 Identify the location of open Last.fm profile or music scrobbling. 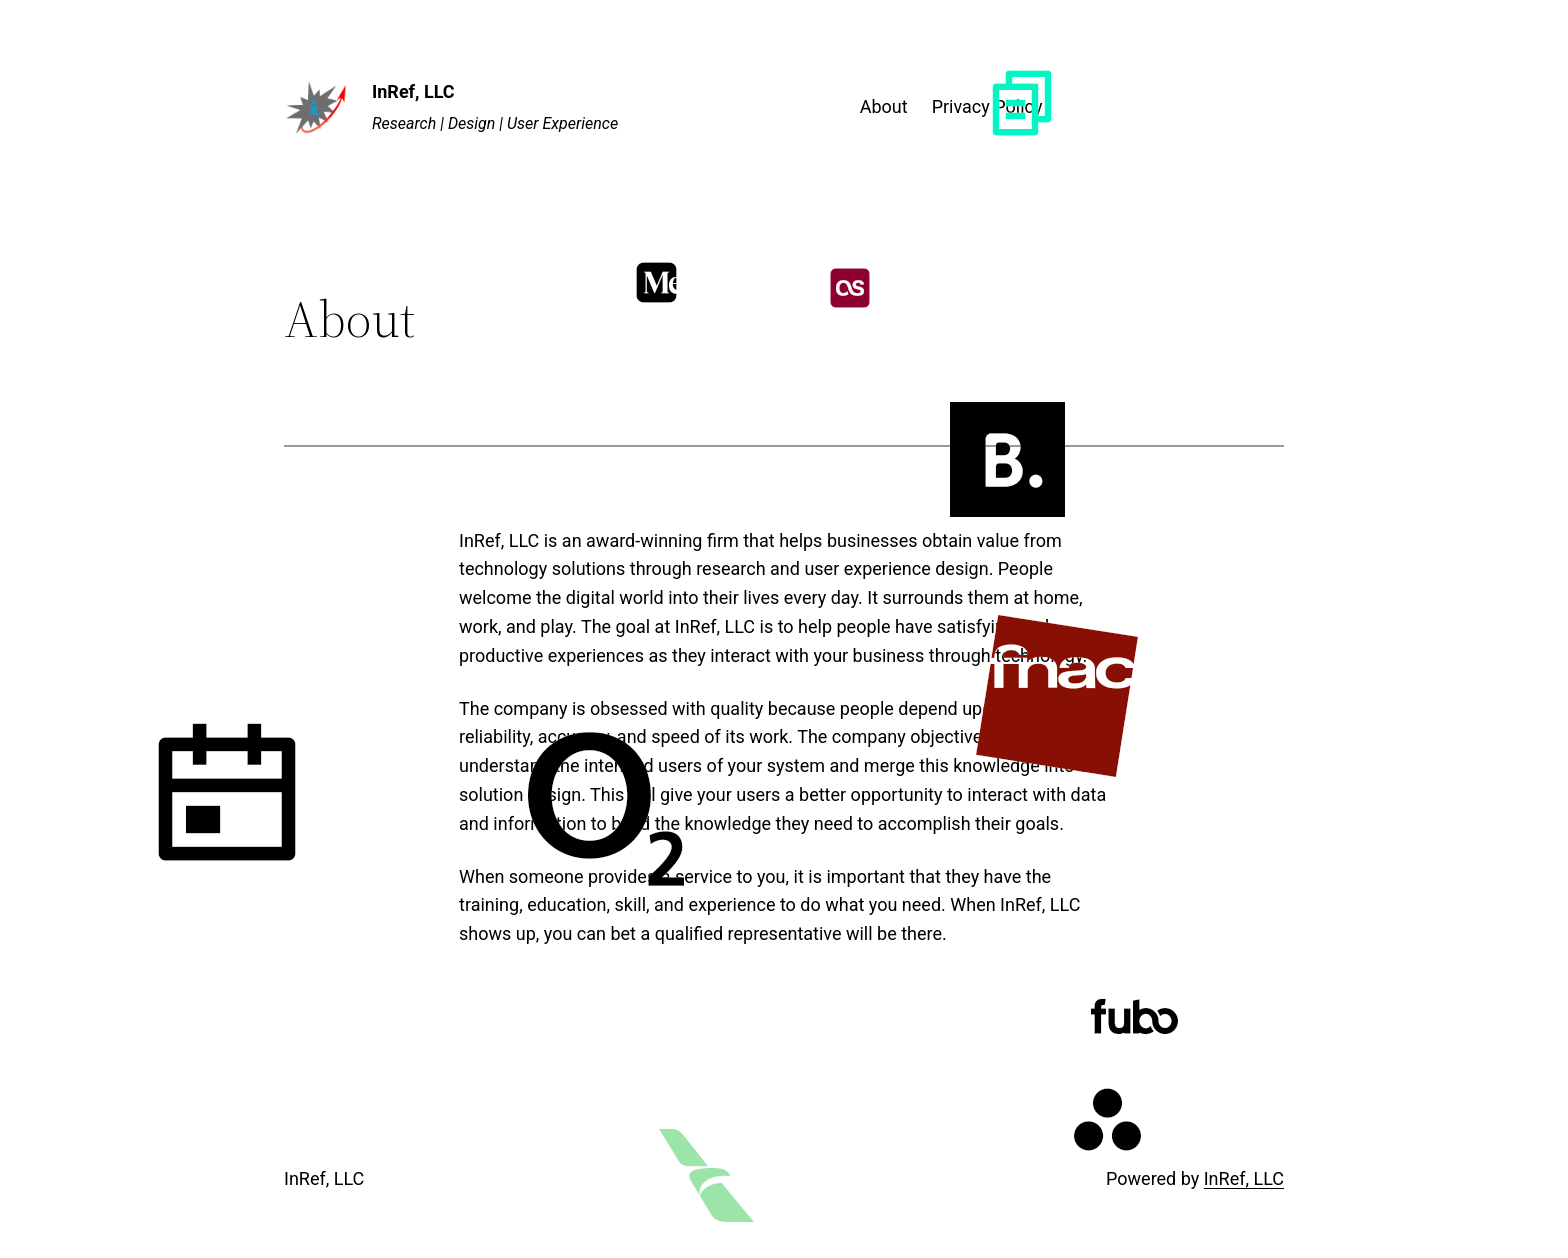
(850, 288).